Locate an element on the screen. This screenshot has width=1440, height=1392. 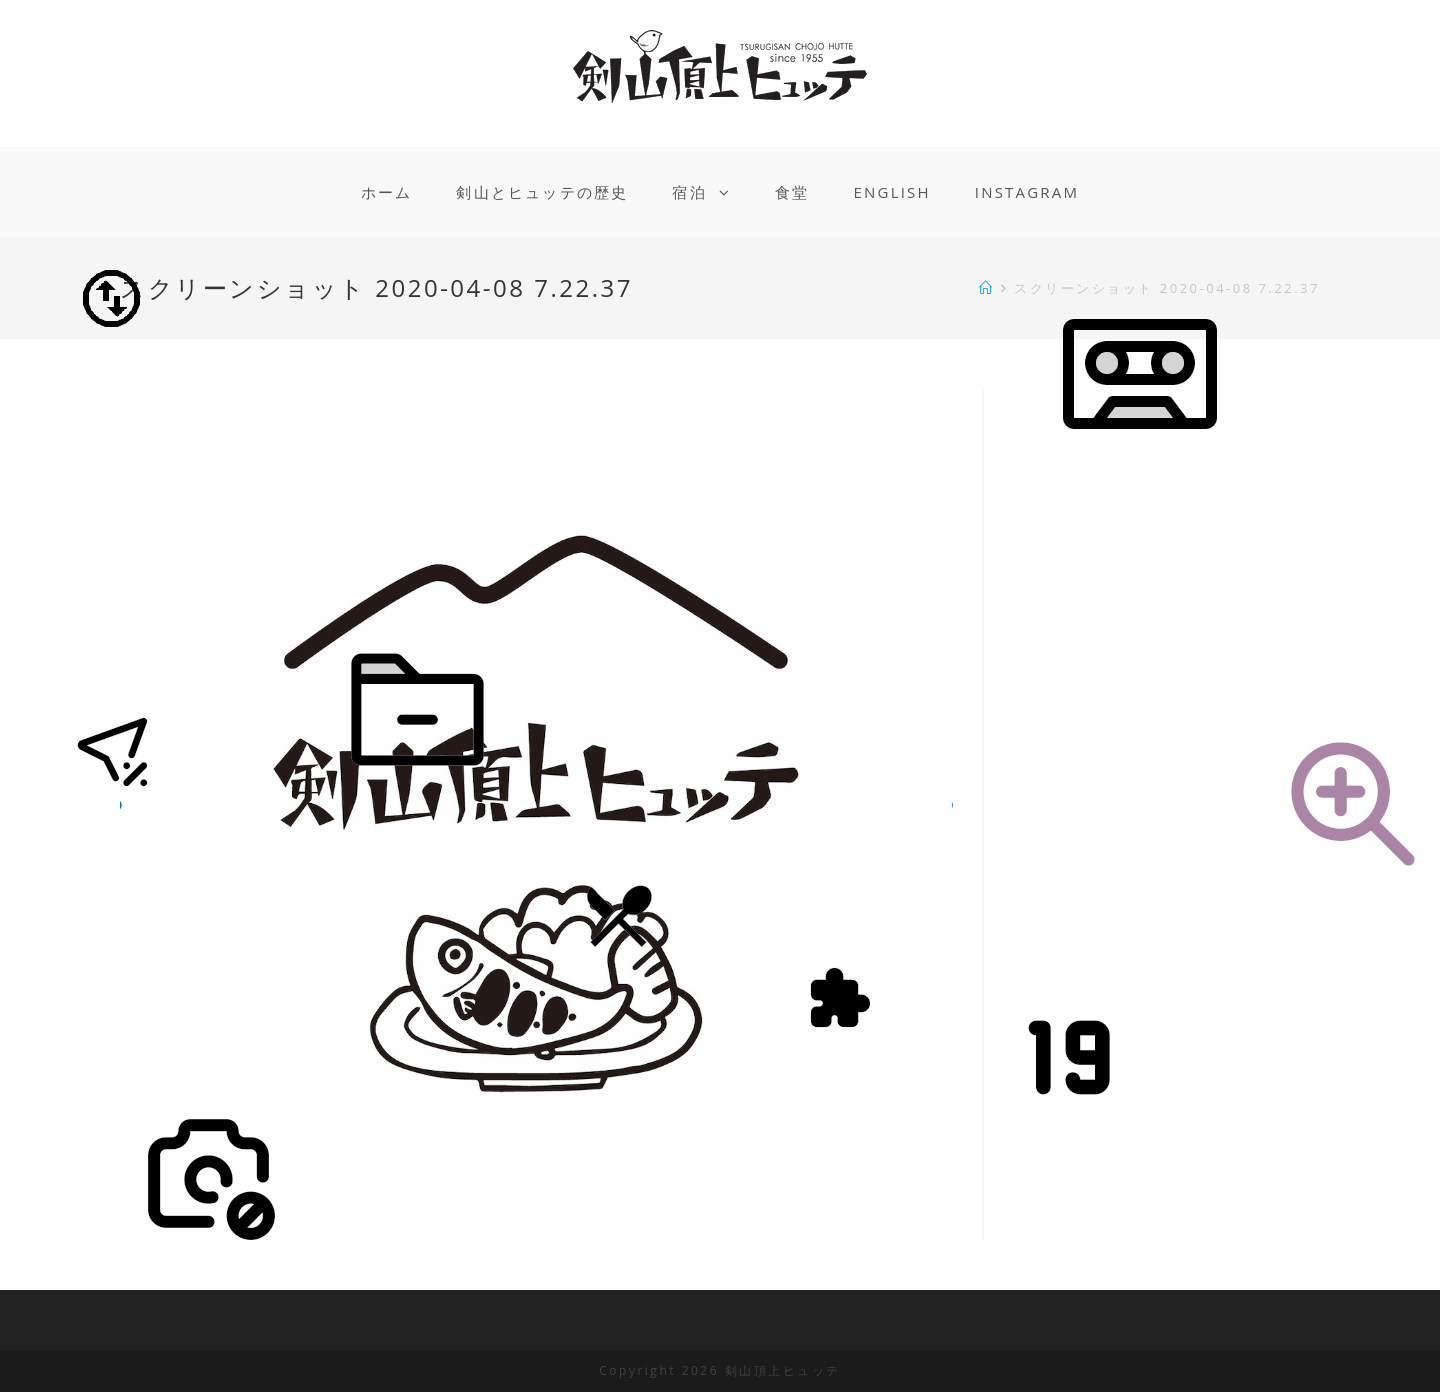
access plugins or extensions is located at coordinates (840, 997).